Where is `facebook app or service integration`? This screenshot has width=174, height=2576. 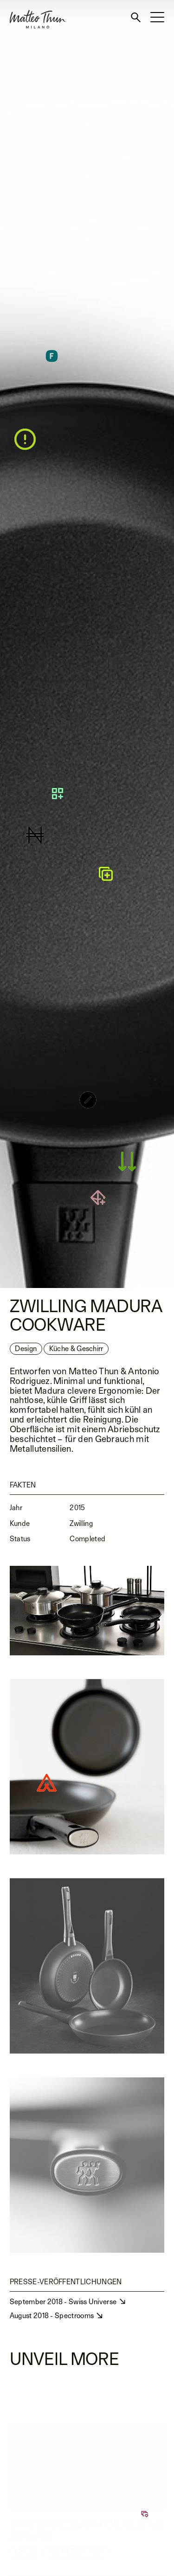 facebook app or service integration is located at coordinates (52, 356).